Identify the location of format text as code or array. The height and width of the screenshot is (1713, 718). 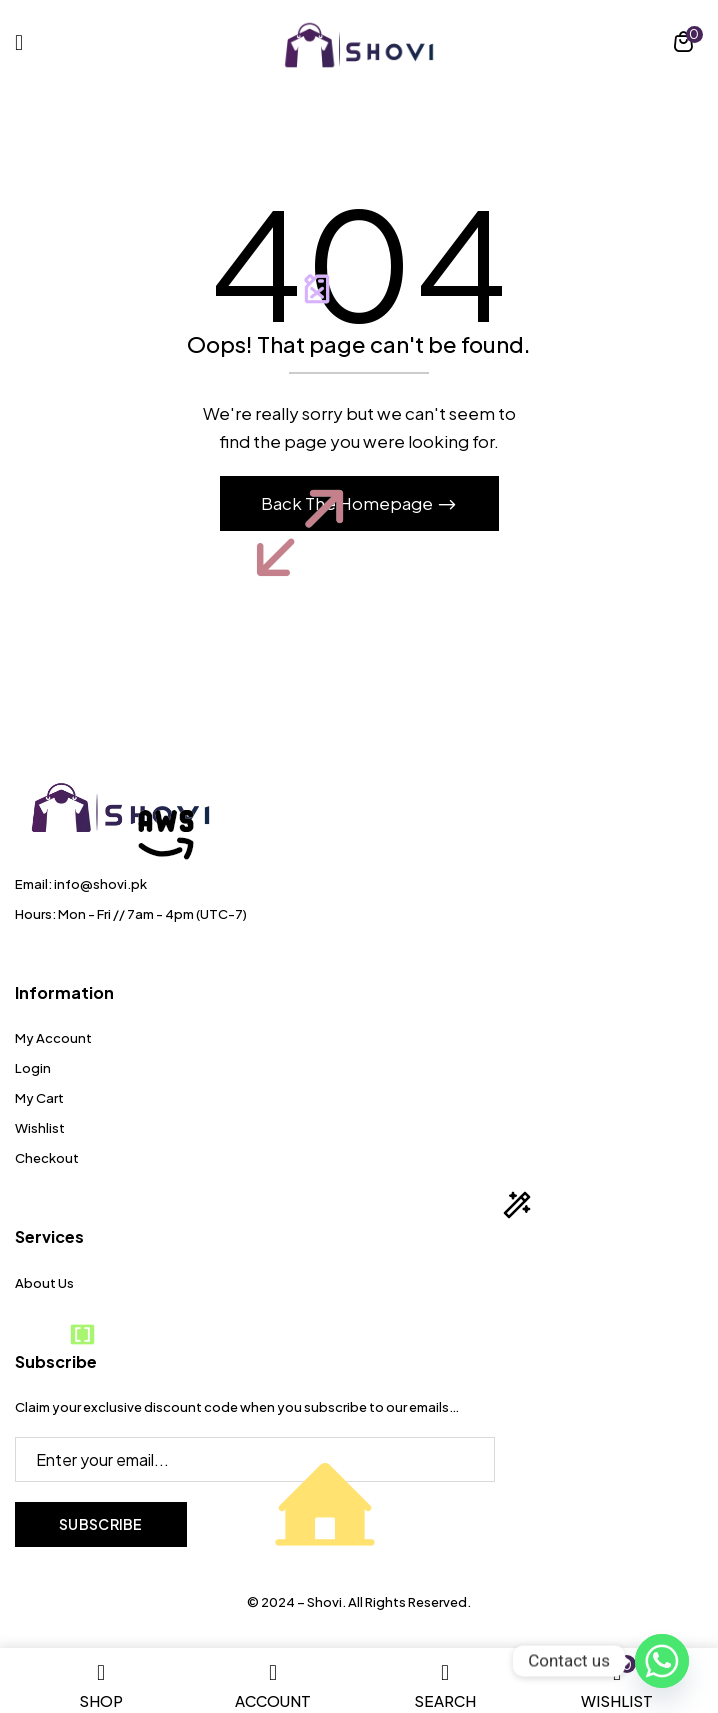
(82, 1334).